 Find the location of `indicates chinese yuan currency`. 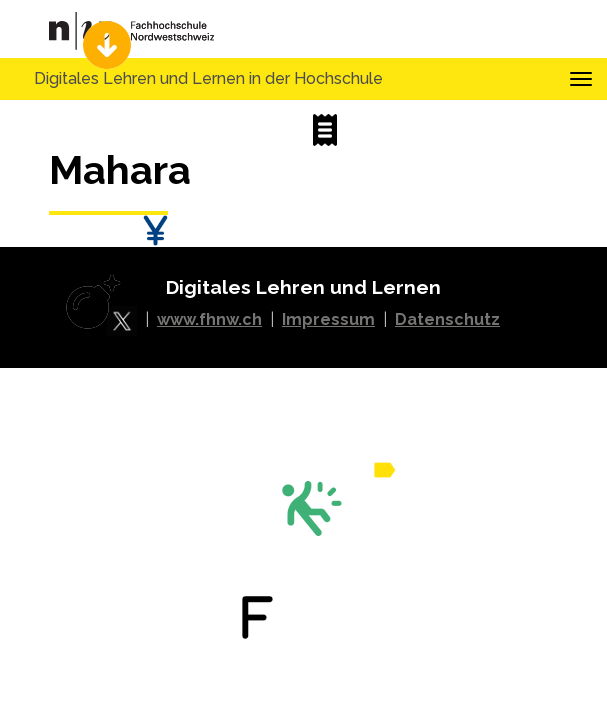

indicates chinese yuan currency is located at coordinates (155, 230).